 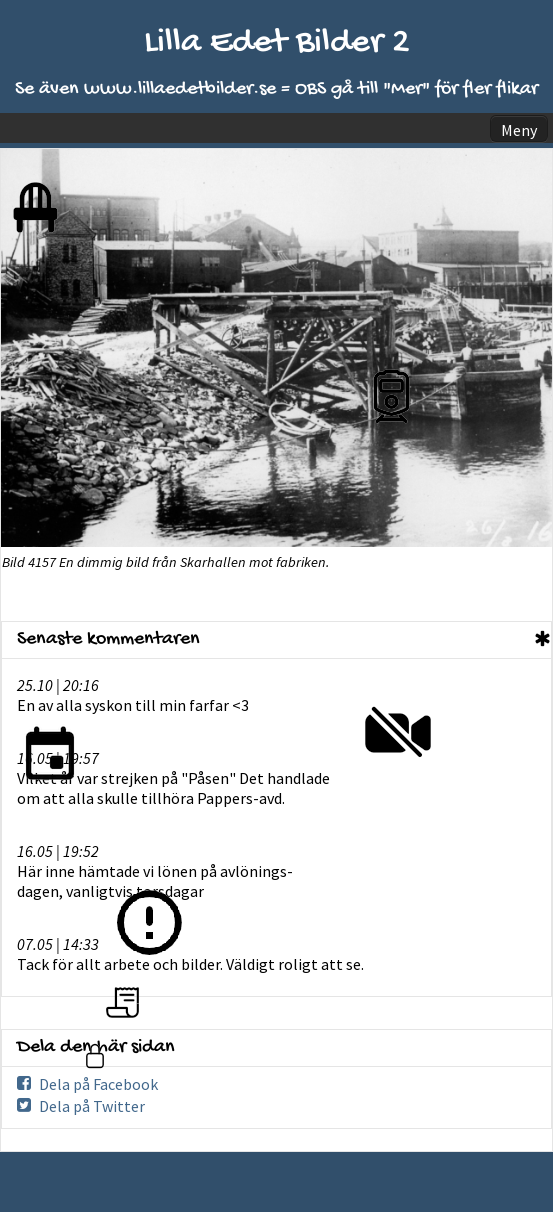 I want to click on select seating furniture option, so click(x=35, y=207).